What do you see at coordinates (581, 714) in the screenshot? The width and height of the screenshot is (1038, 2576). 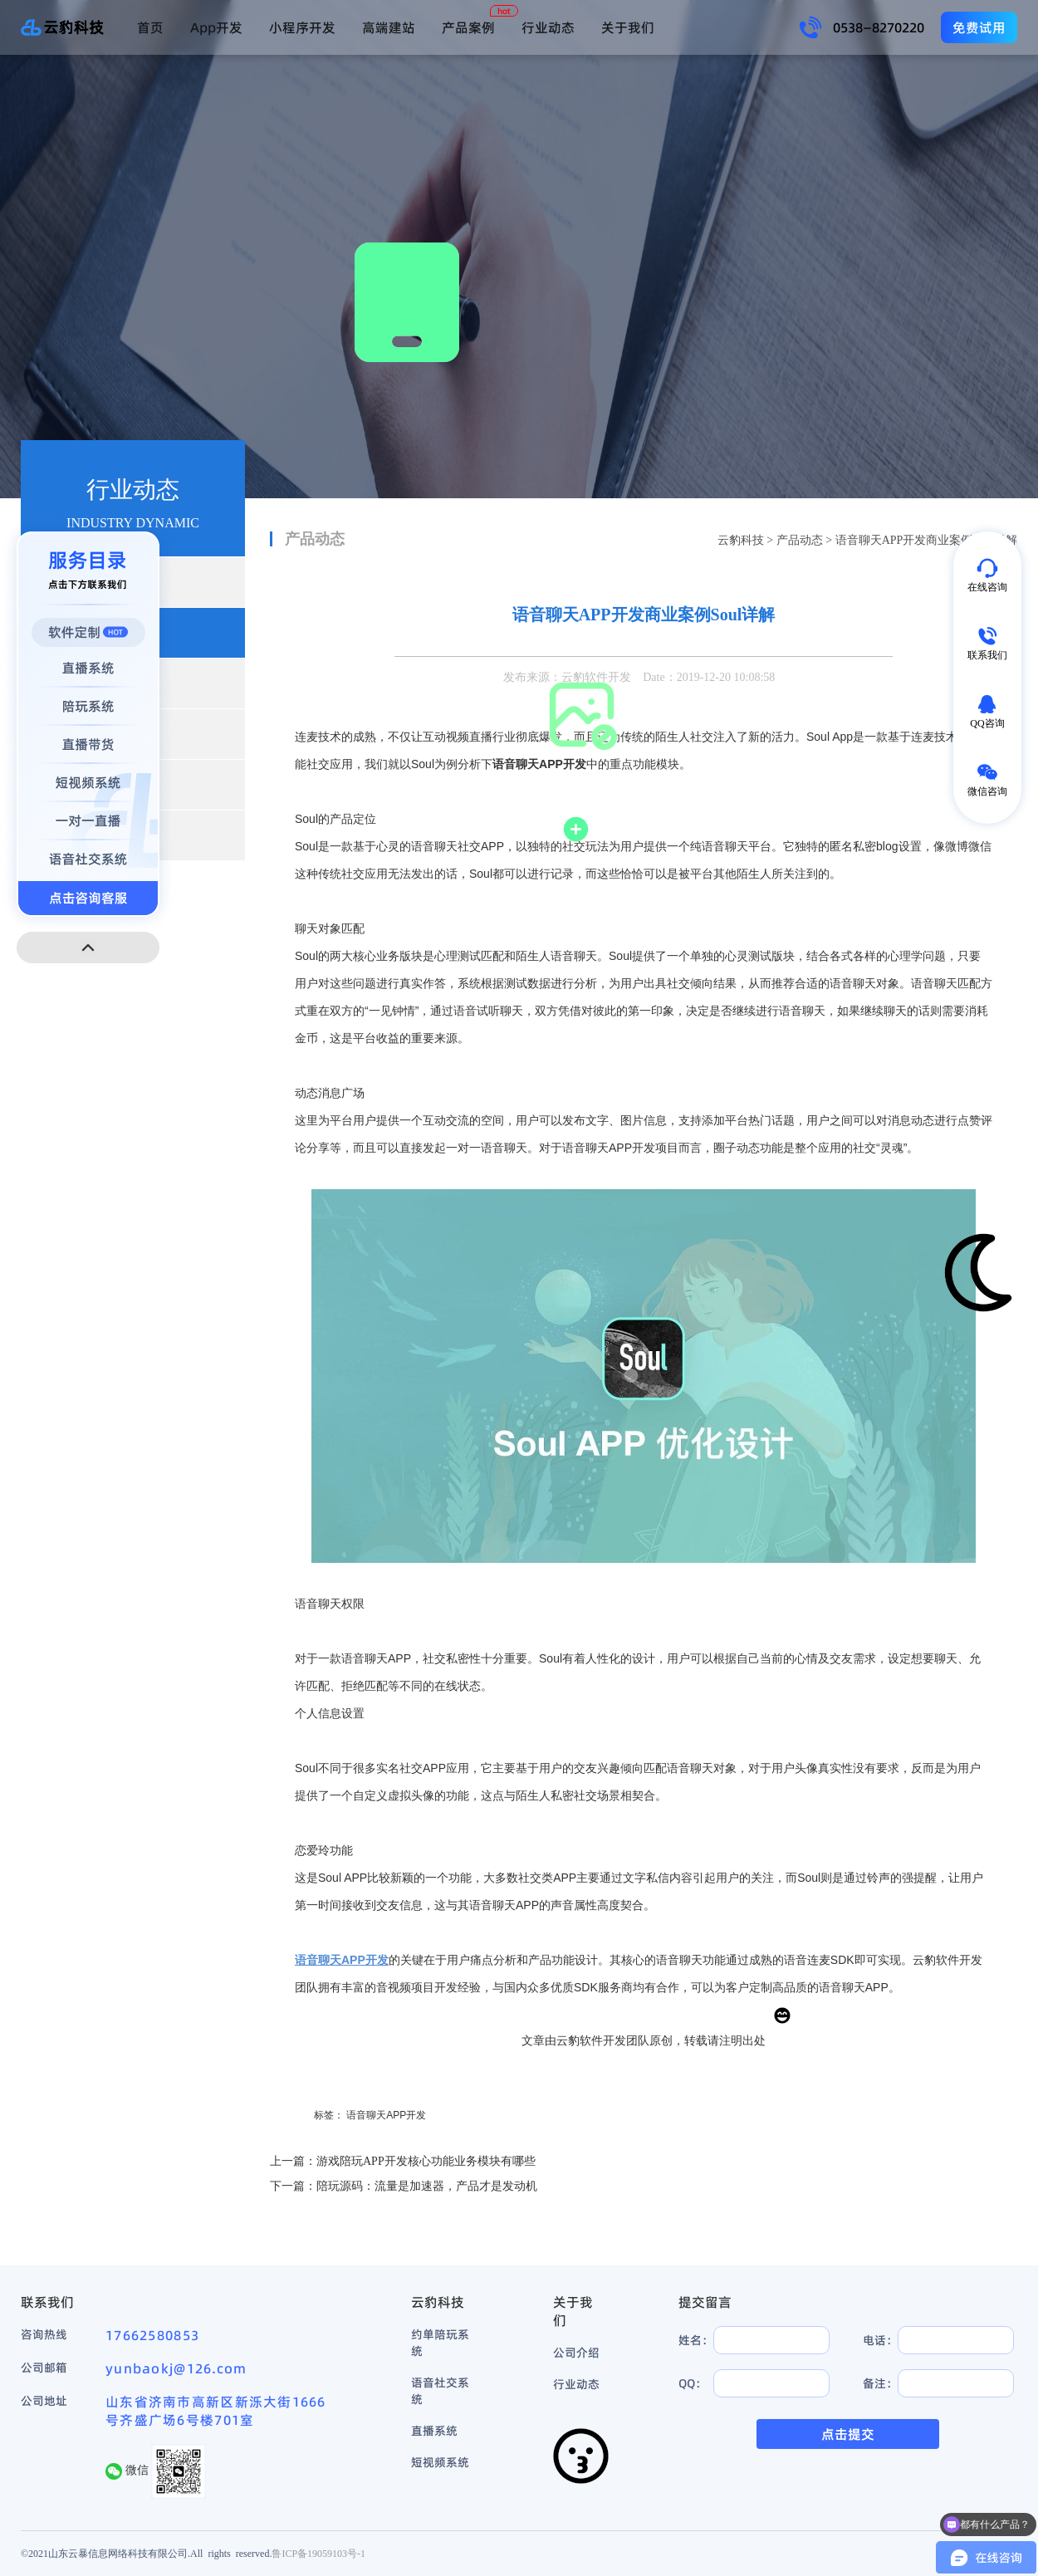 I see `cancel image upload` at bounding box center [581, 714].